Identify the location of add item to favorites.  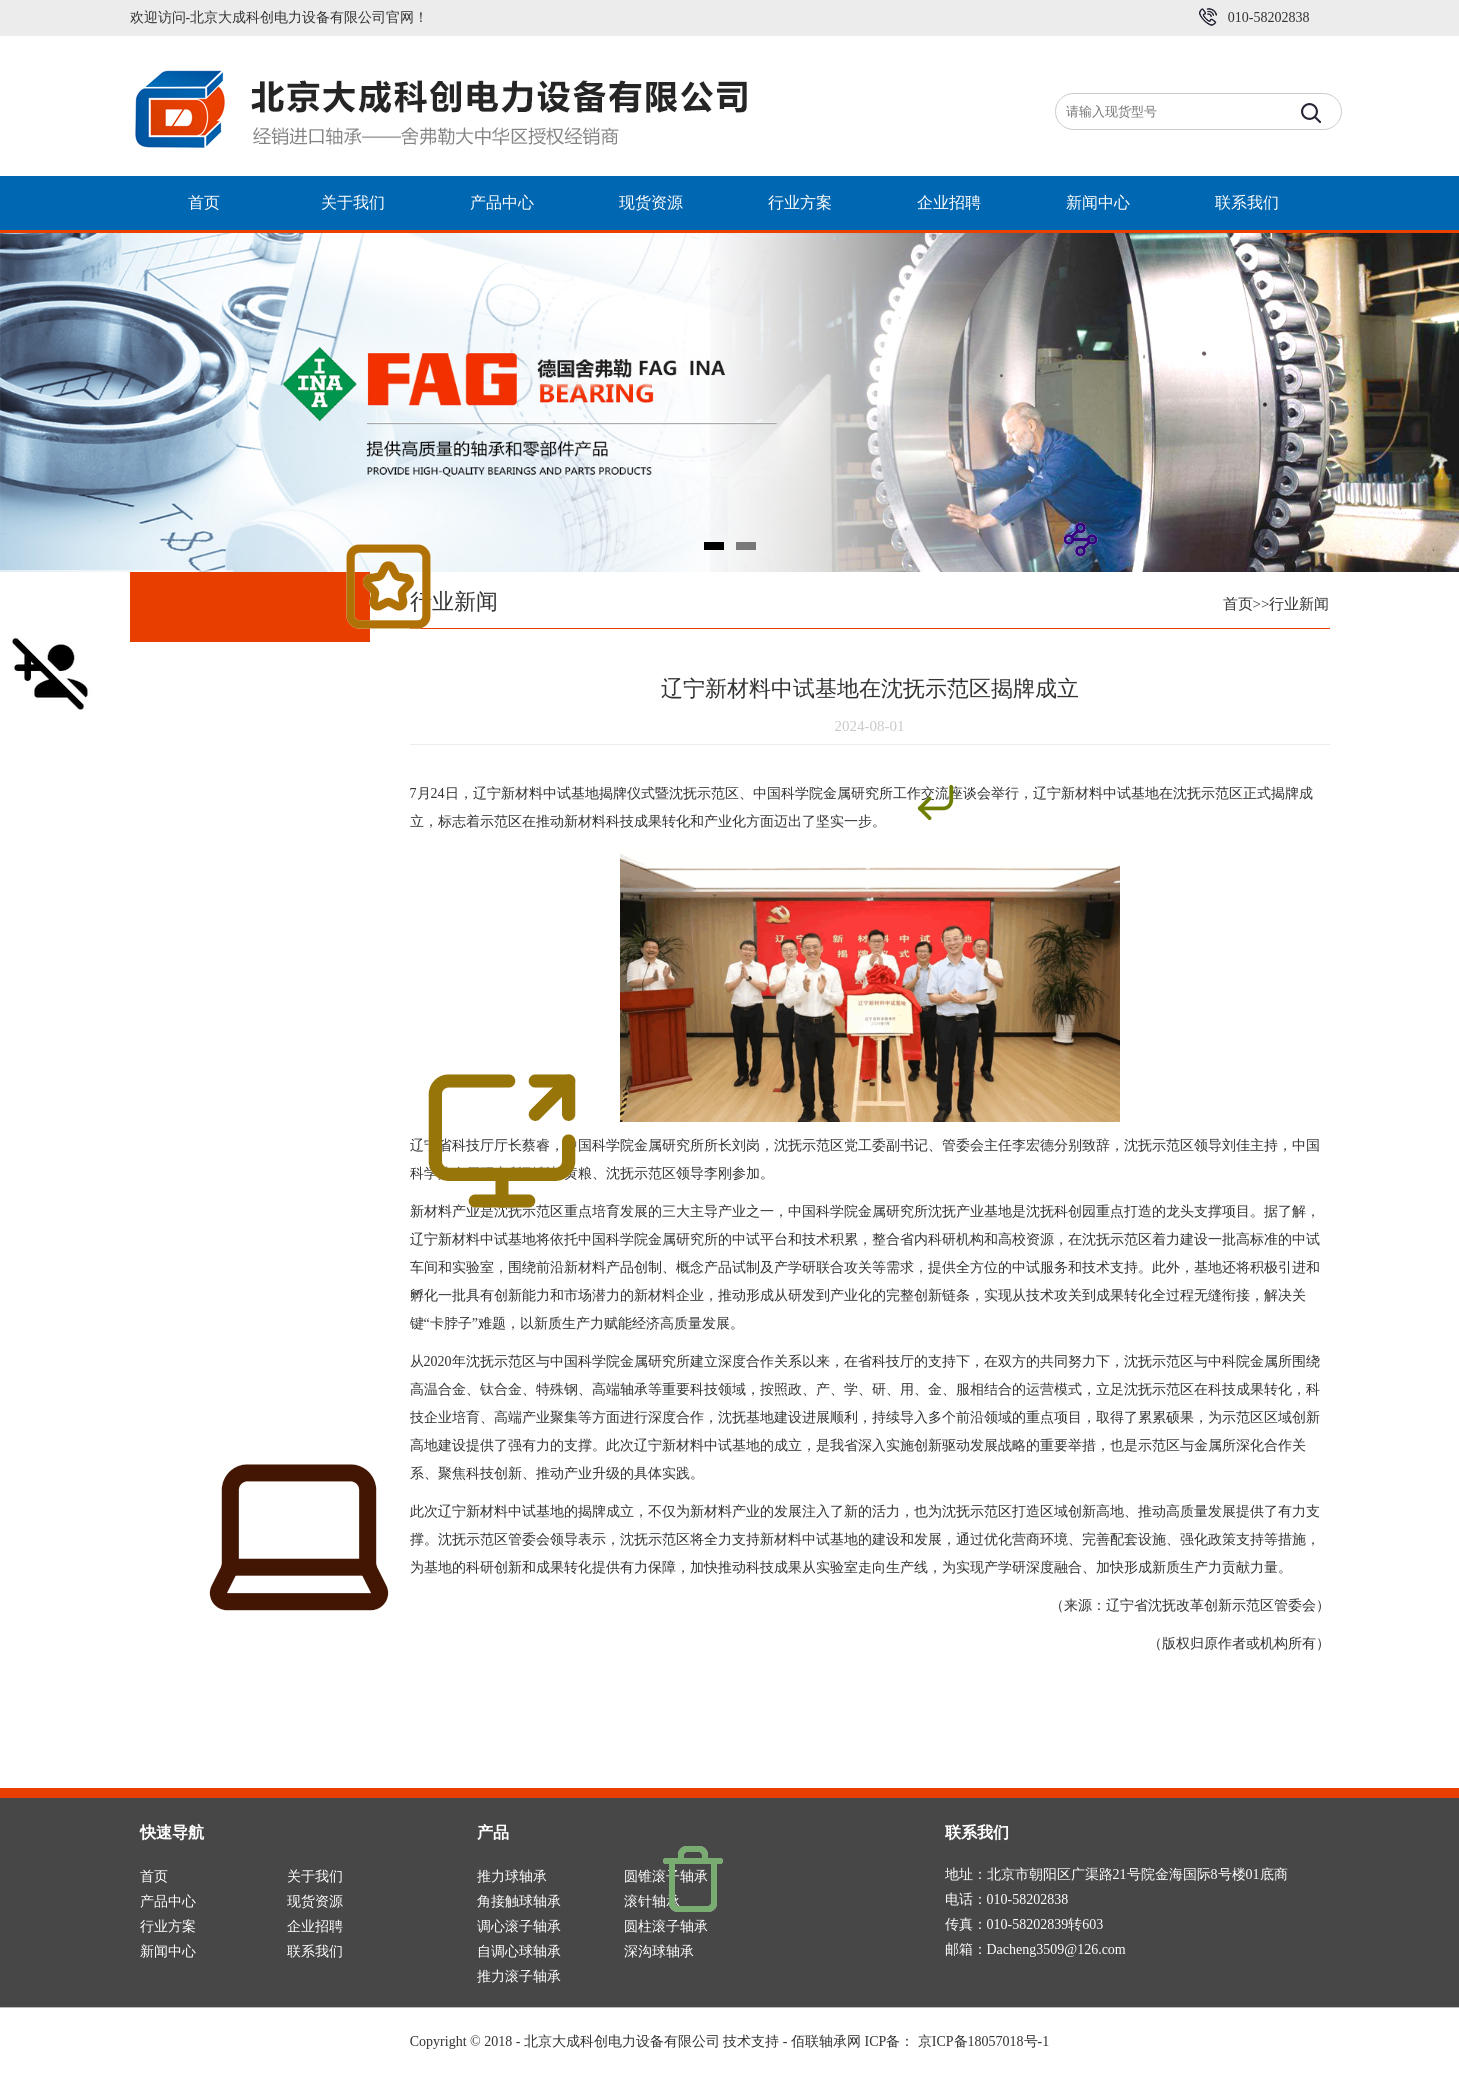
(388, 586).